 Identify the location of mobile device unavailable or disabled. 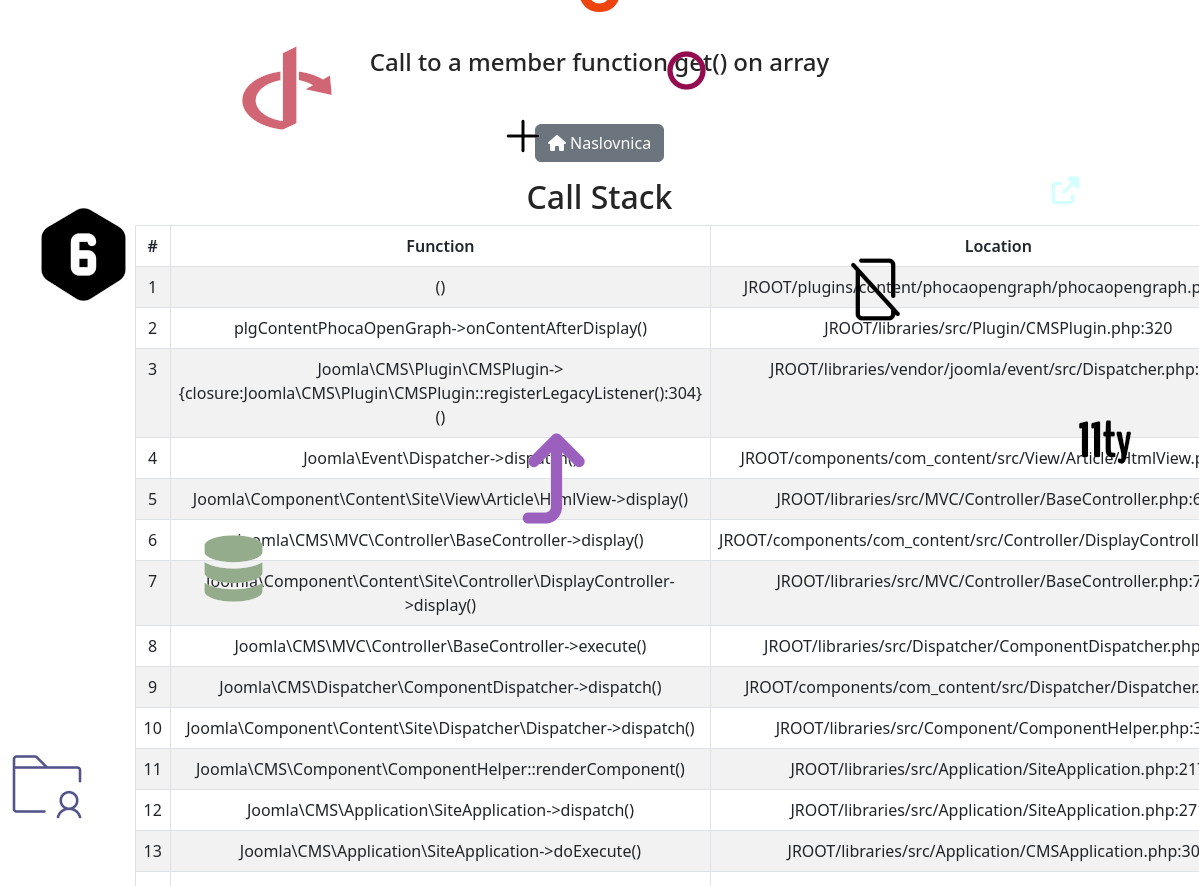
(875, 289).